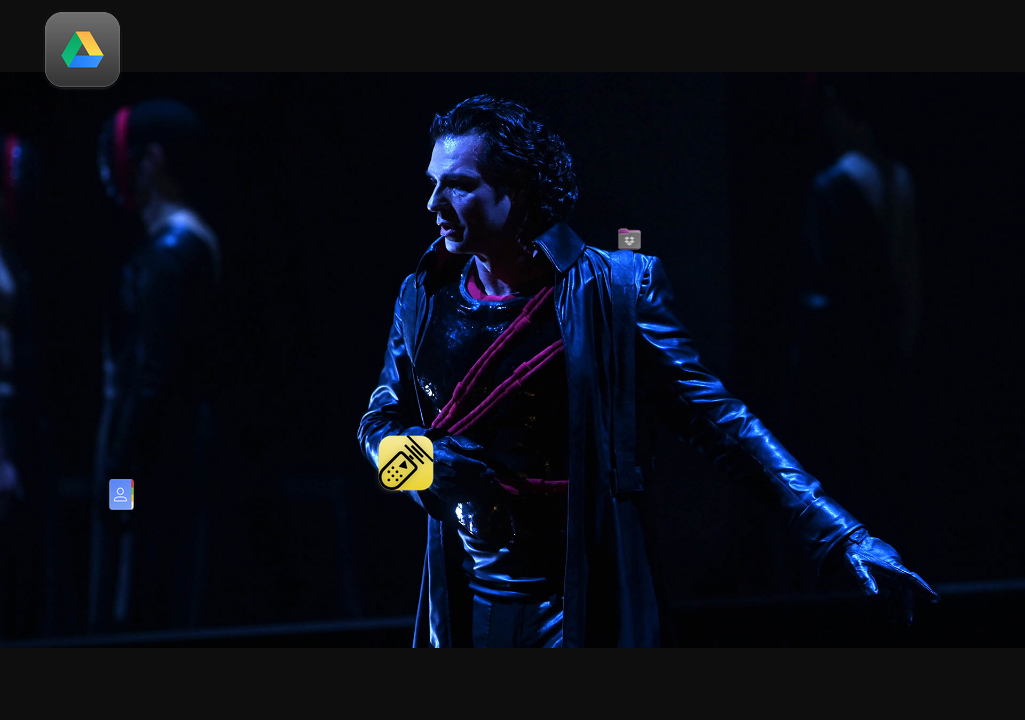 The width and height of the screenshot is (1025, 720). Describe the element at coordinates (82, 49) in the screenshot. I see `open Google Drive app` at that location.